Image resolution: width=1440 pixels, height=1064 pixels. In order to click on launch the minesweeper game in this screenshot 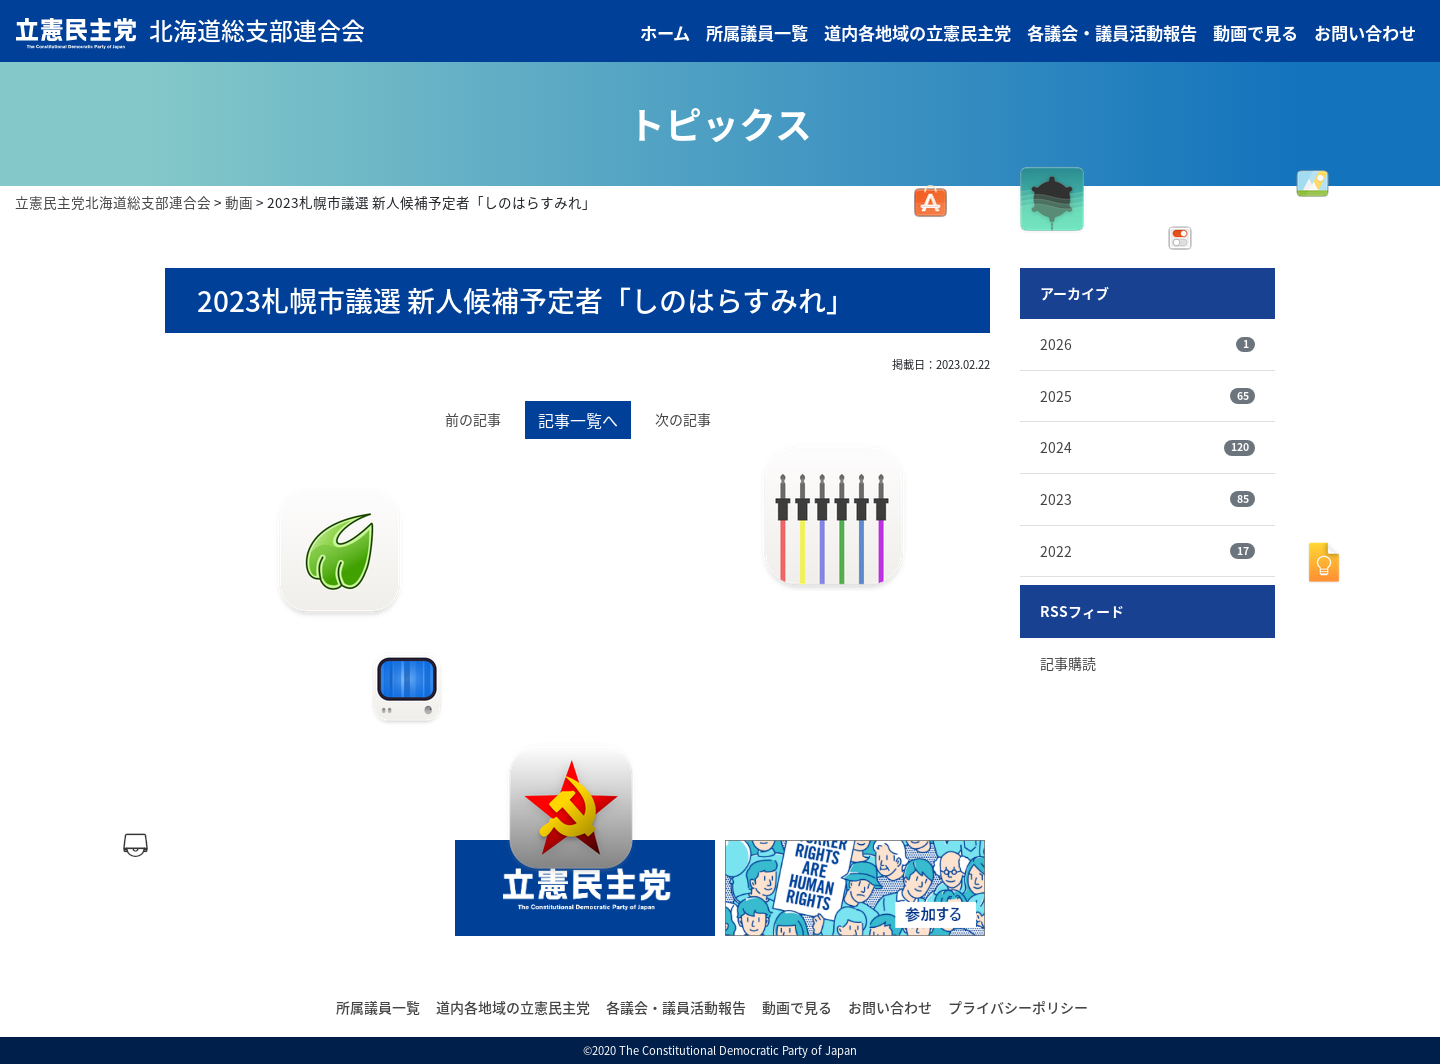, I will do `click(1052, 199)`.